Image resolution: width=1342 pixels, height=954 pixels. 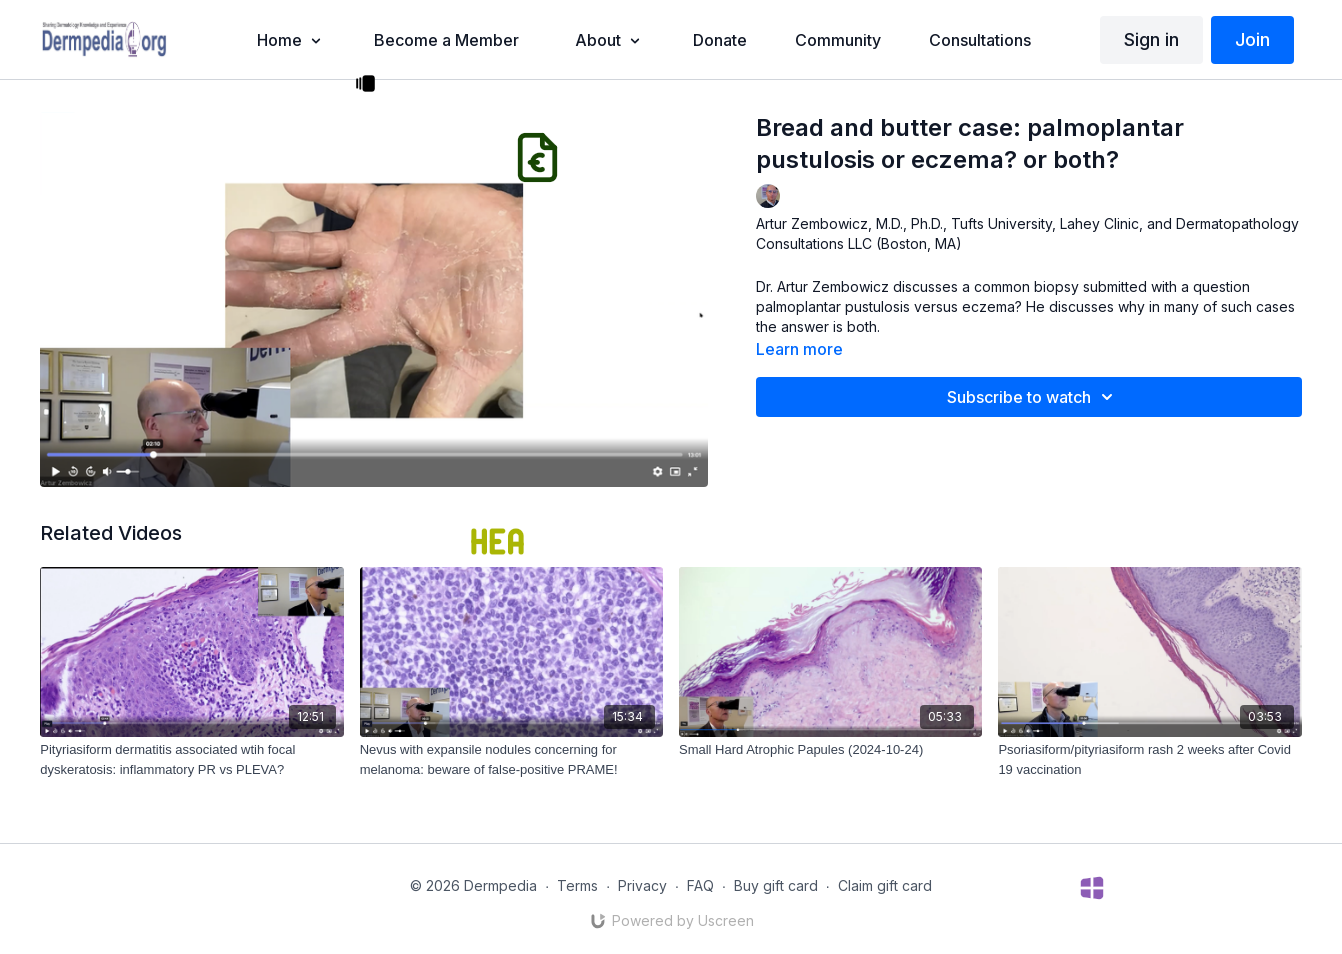 What do you see at coordinates (365, 83) in the screenshot?
I see `view version history` at bounding box center [365, 83].